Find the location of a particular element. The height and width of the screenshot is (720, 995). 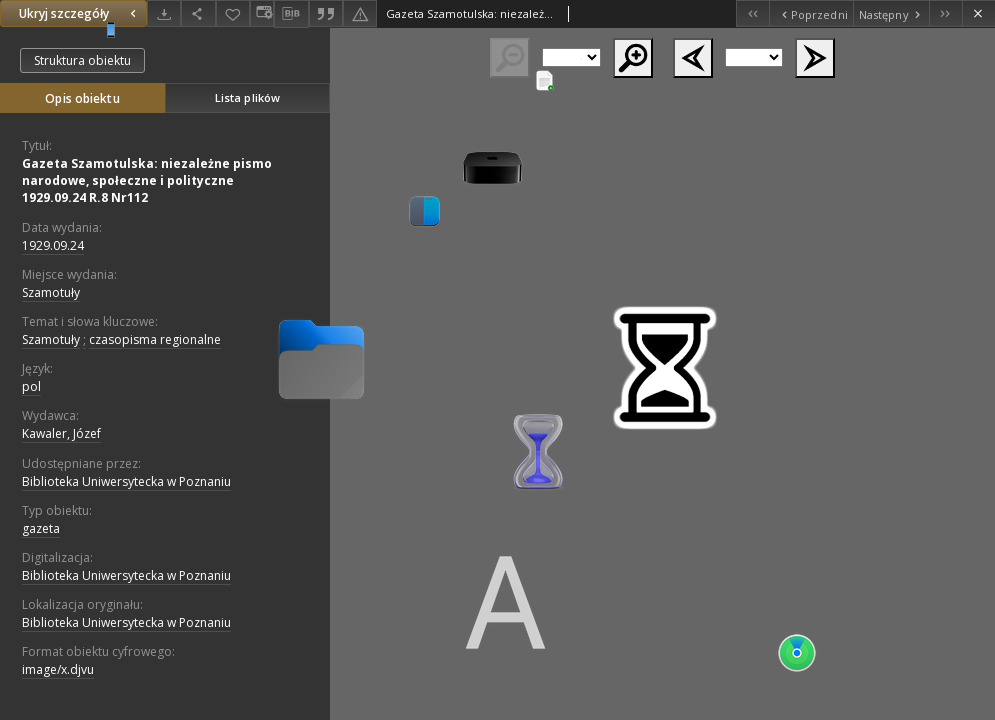

drop files here to move them into this folder is located at coordinates (321, 359).